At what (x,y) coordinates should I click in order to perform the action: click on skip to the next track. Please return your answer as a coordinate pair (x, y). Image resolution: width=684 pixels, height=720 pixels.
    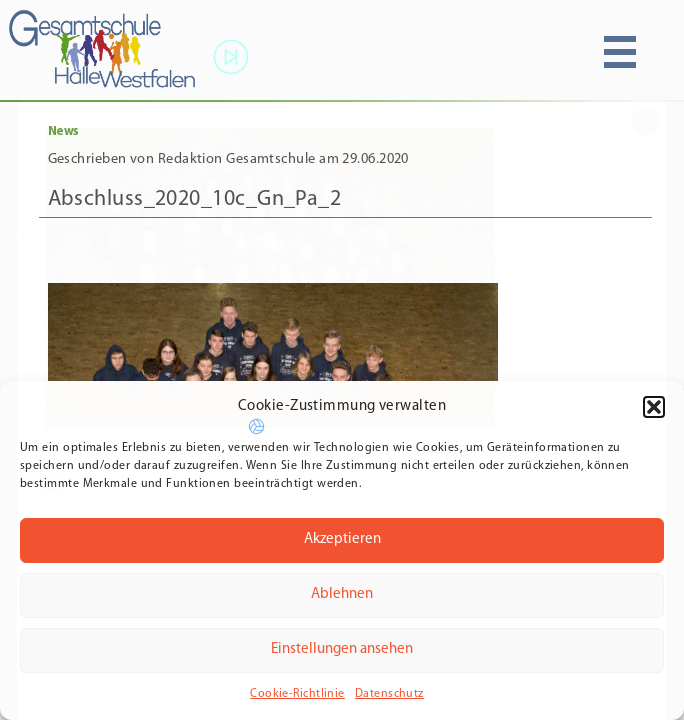
    Looking at the image, I should click on (231, 57).